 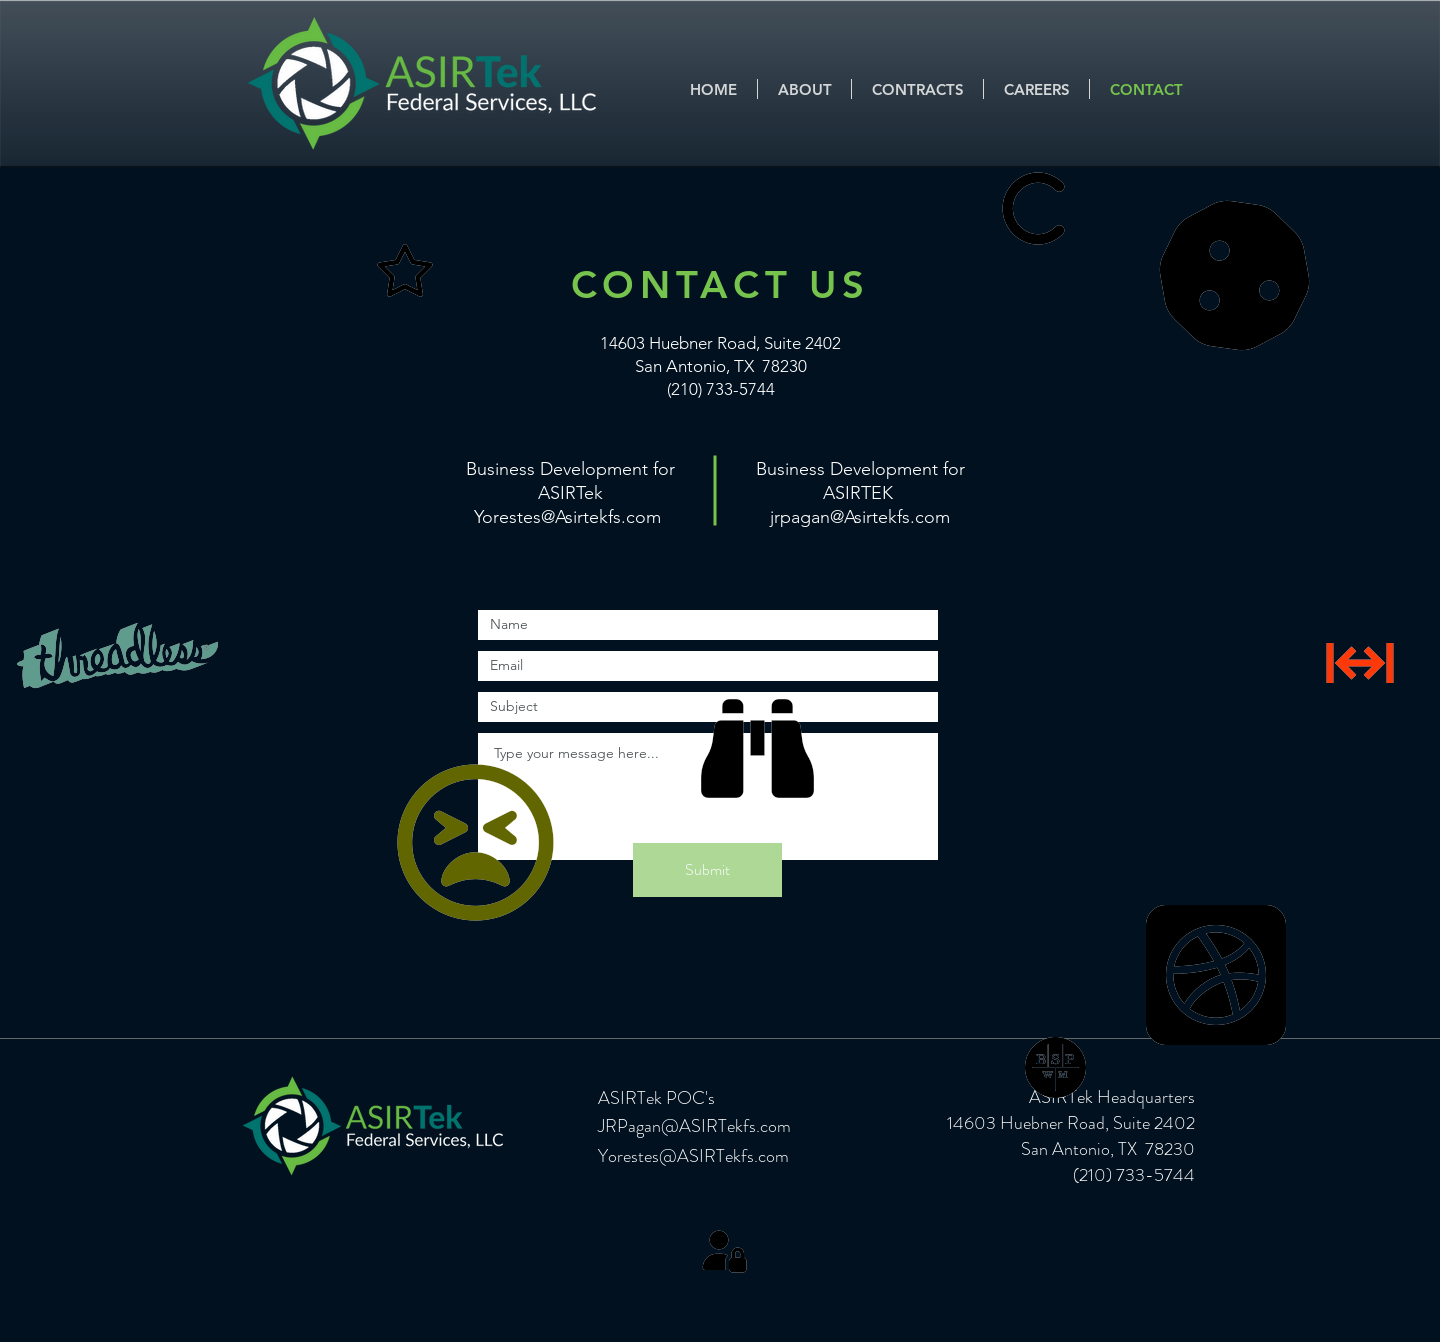 What do you see at coordinates (1216, 975) in the screenshot?
I see `link to dribbble profile` at bounding box center [1216, 975].